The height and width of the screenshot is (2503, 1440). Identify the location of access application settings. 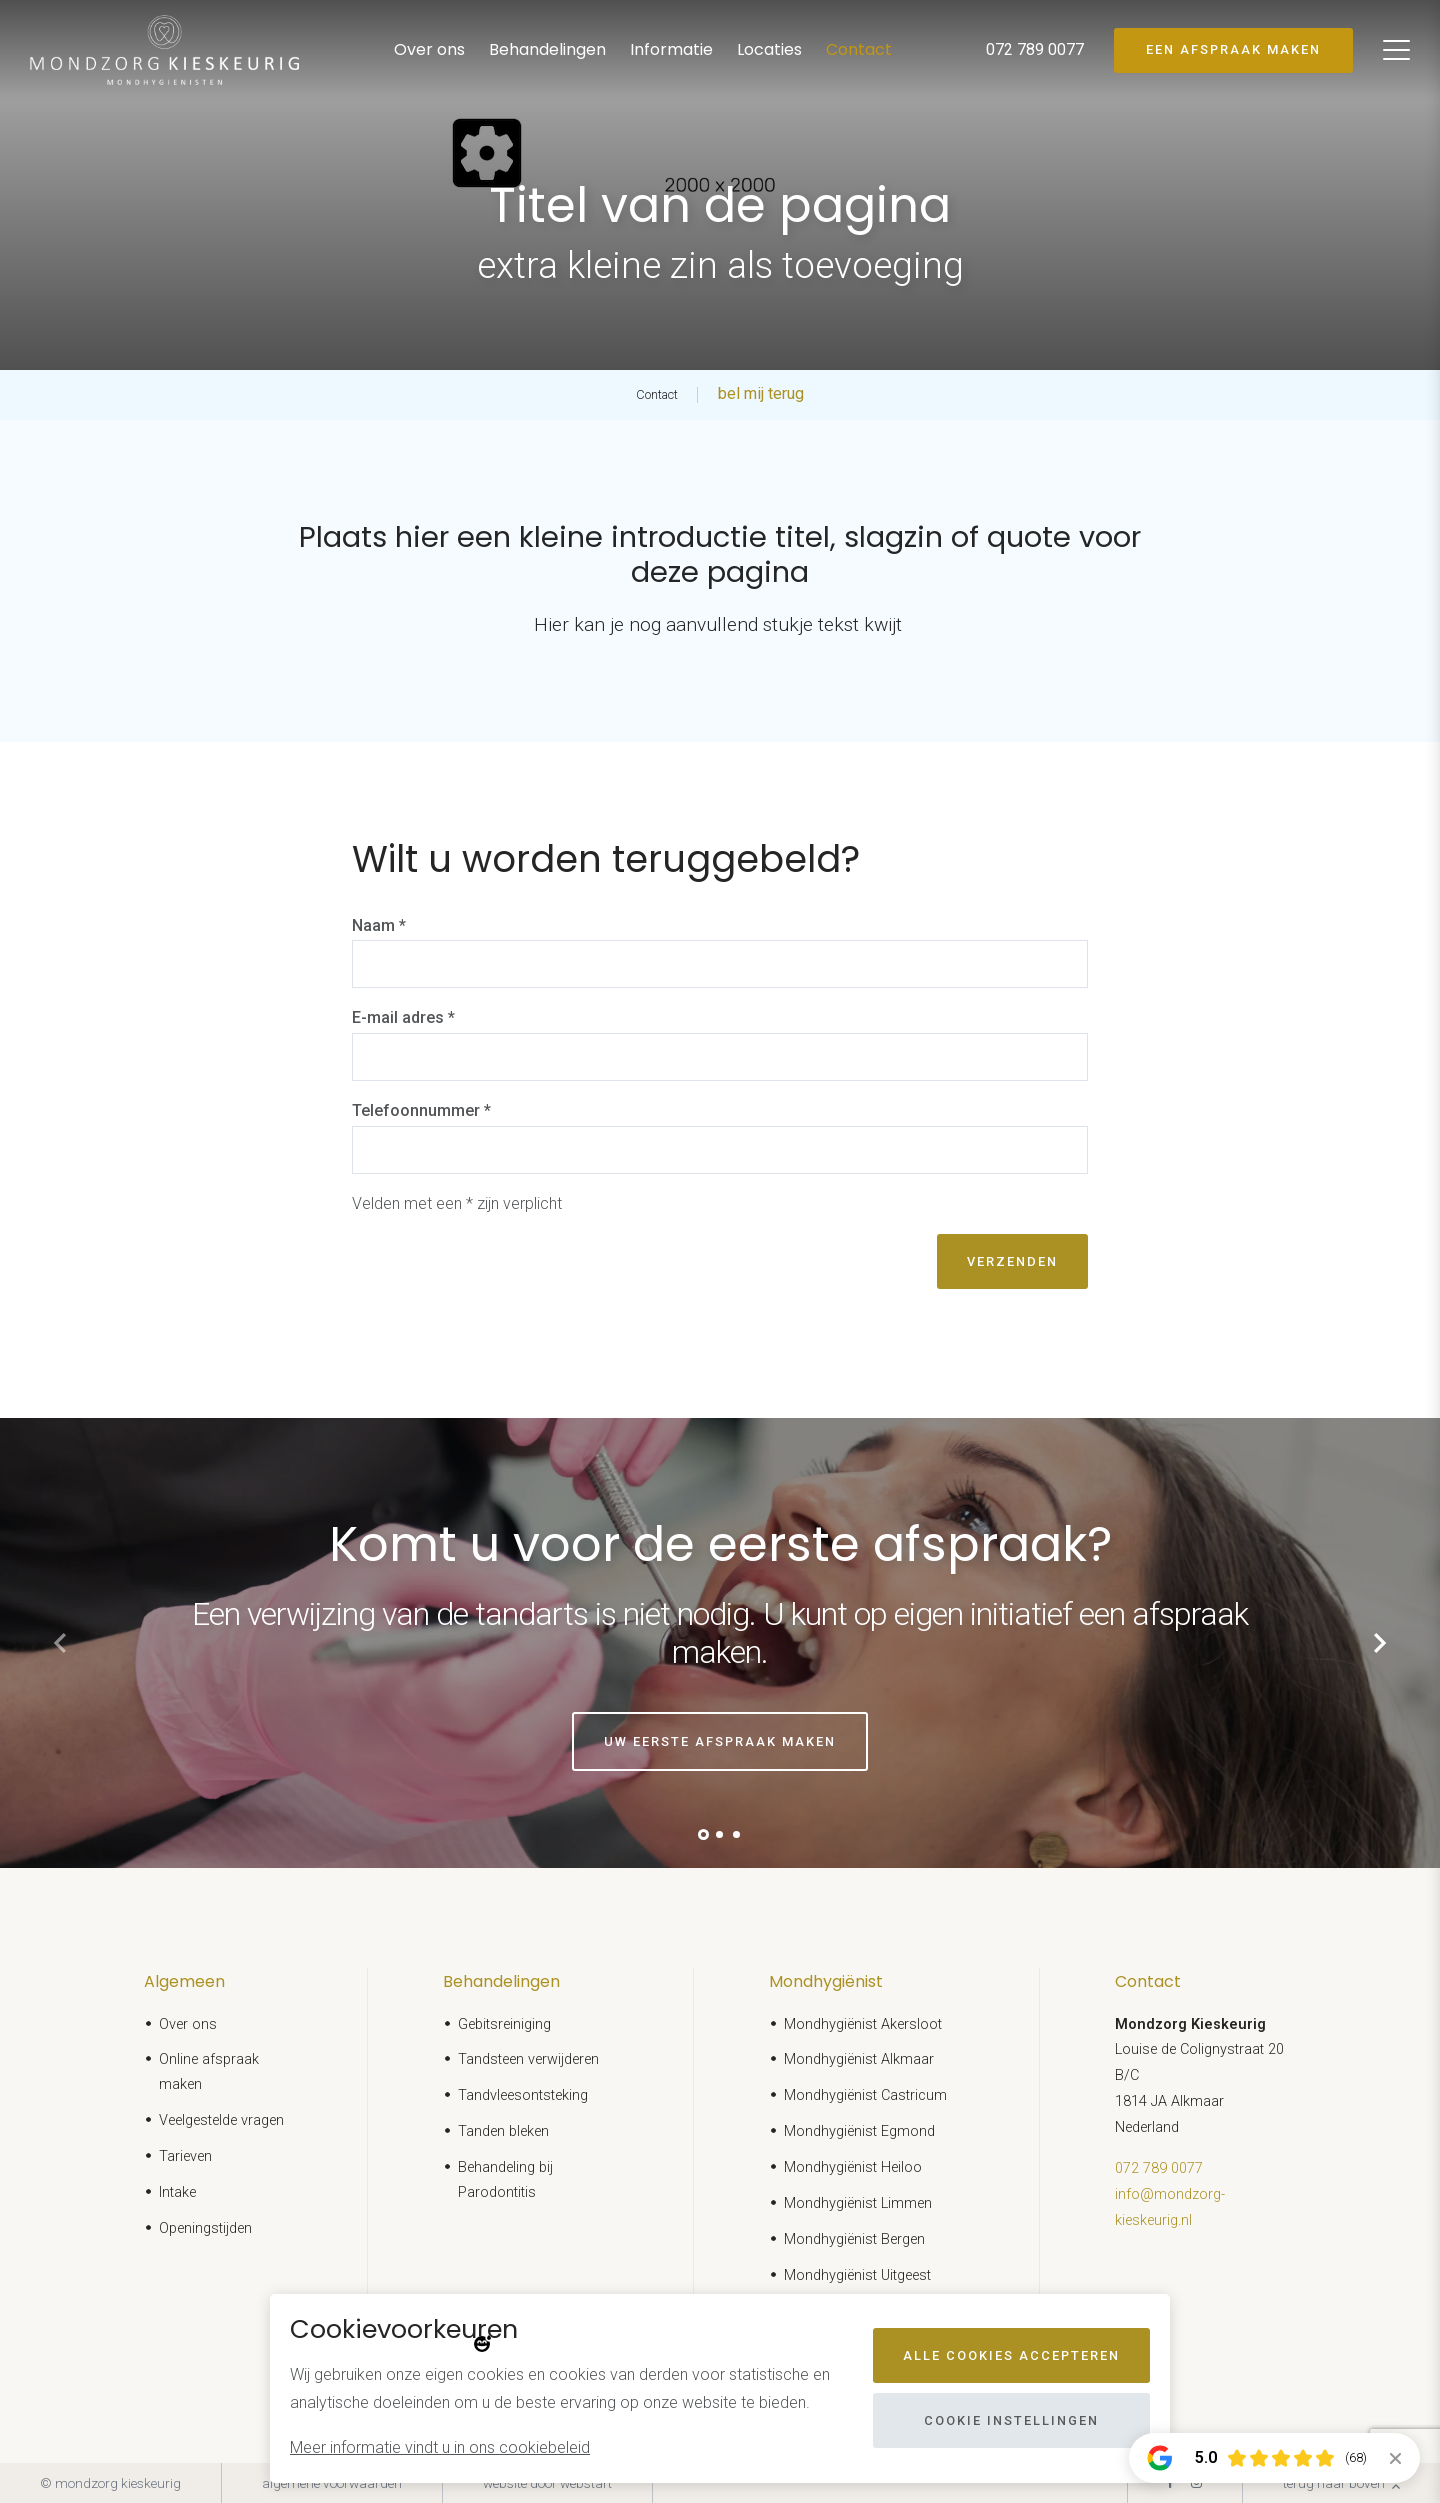
(487, 153).